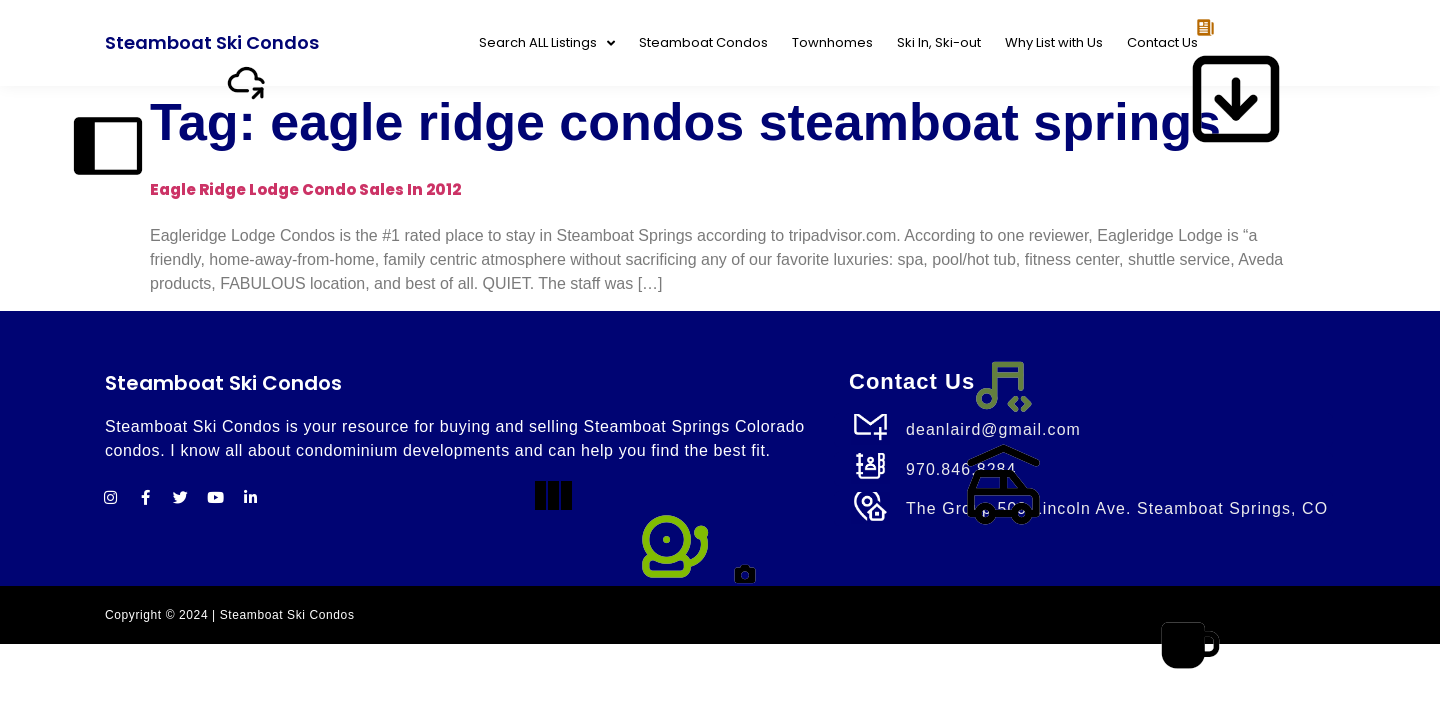  Describe the element at coordinates (552, 496) in the screenshot. I see `switch to column view layout` at that location.